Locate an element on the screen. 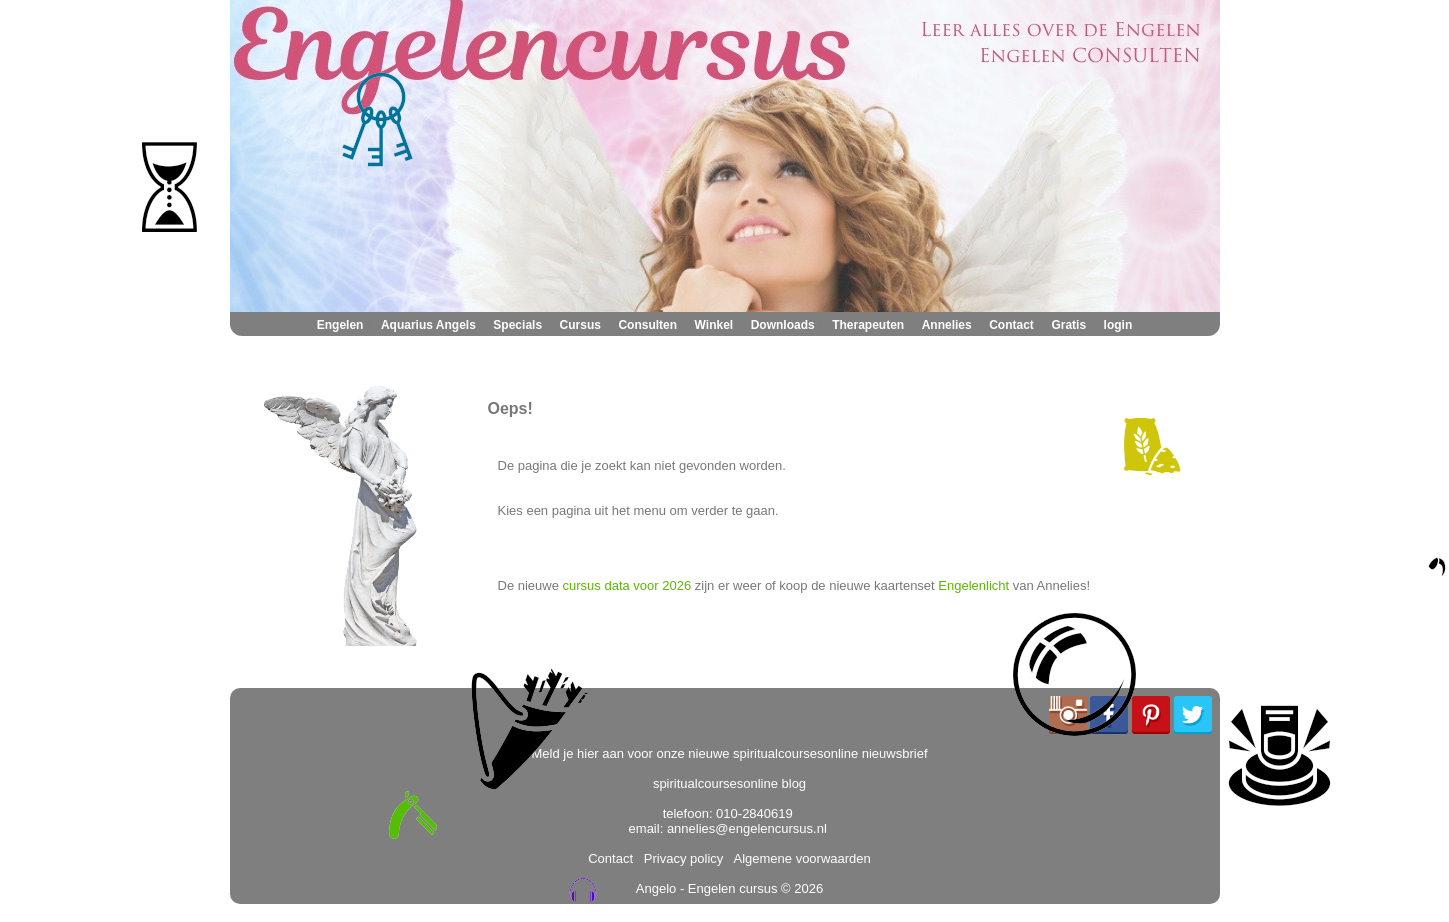 This screenshot has width=1449, height=922. access saved passwords or credentials is located at coordinates (377, 119).